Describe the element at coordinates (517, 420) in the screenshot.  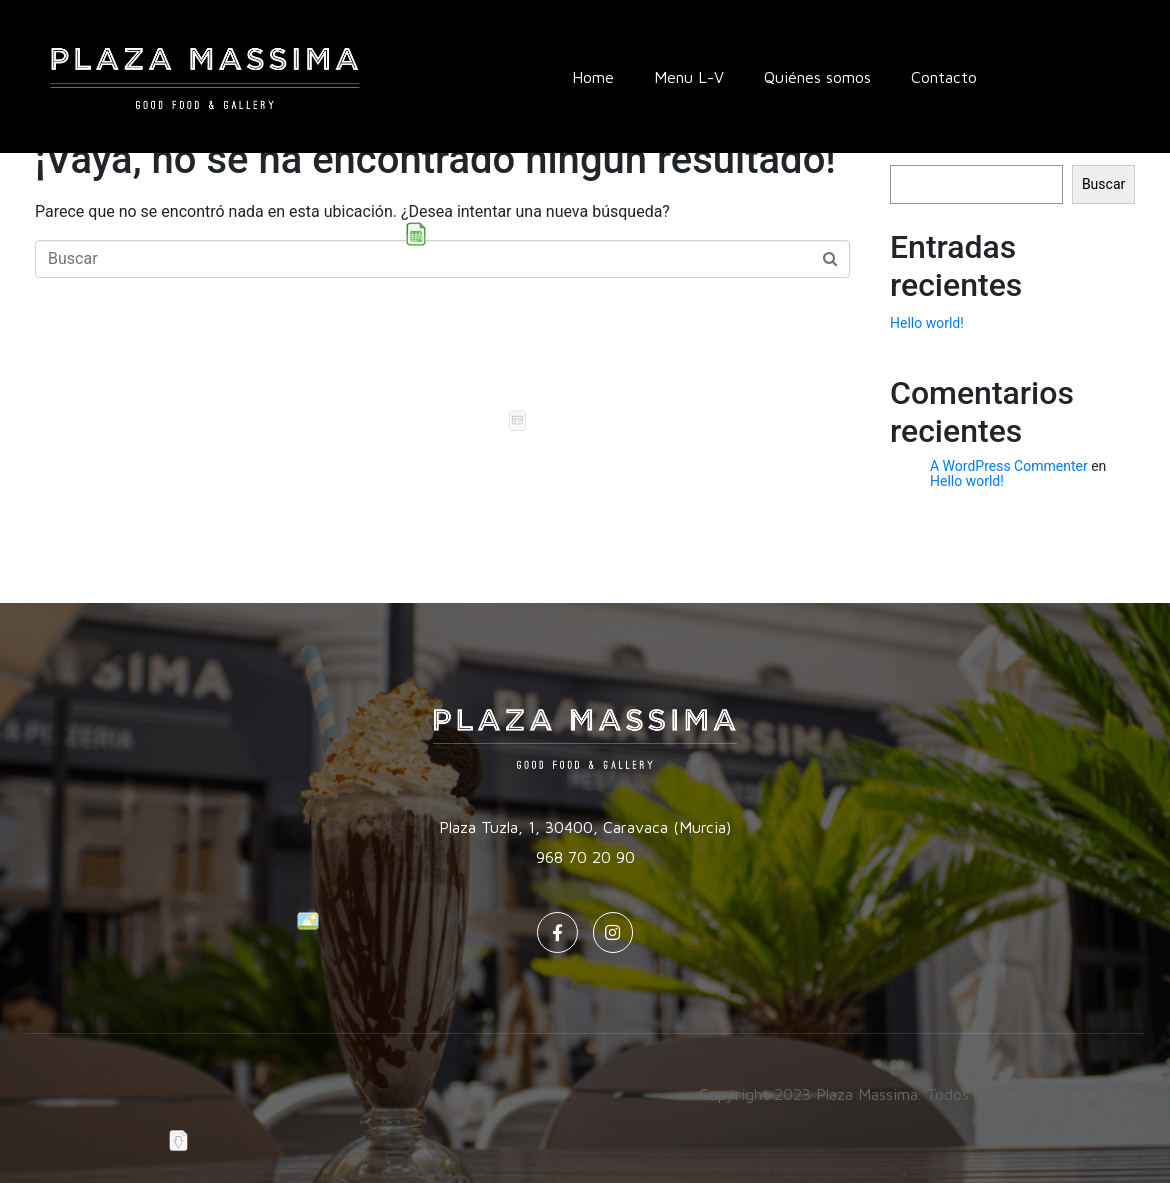
I see `open a mobipocket ebook file` at that location.